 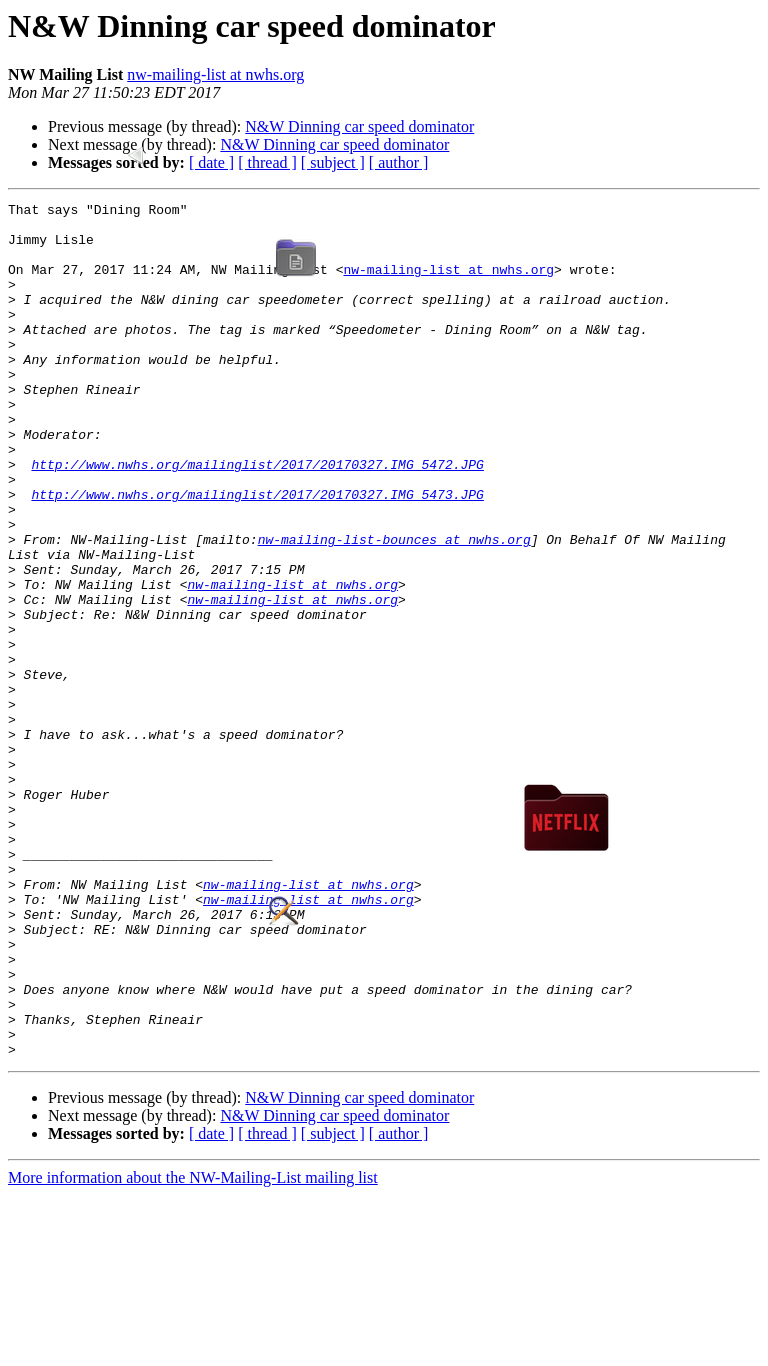 I want to click on start media playback (right-to-left interface), so click(x=135, y=155).